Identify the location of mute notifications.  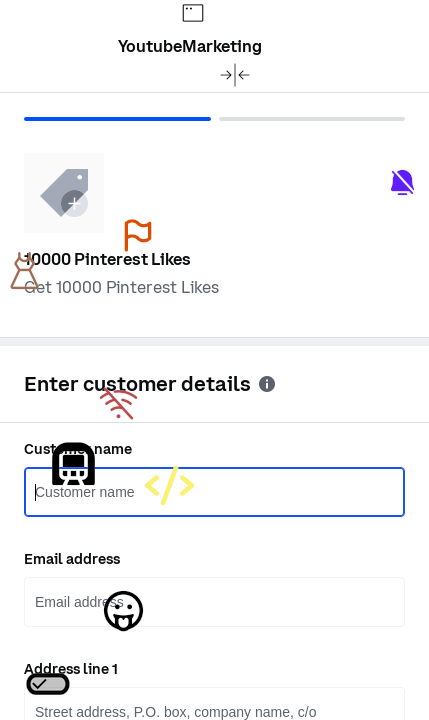
(402, 182).